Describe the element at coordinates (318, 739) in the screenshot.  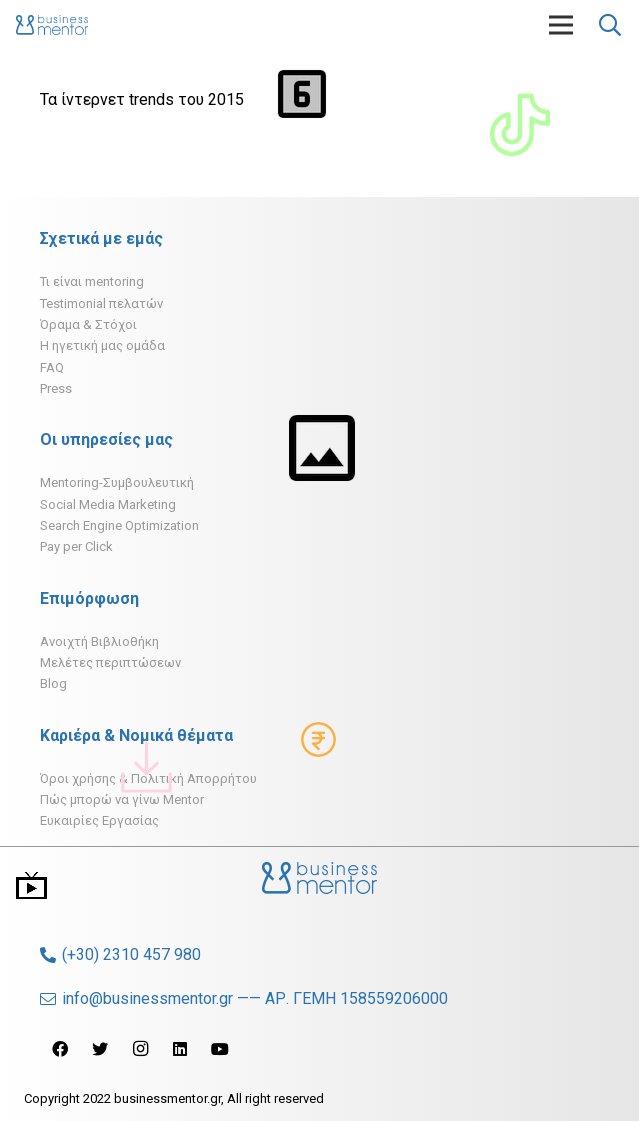
I see `view price or amount in indian rupees` at that location.